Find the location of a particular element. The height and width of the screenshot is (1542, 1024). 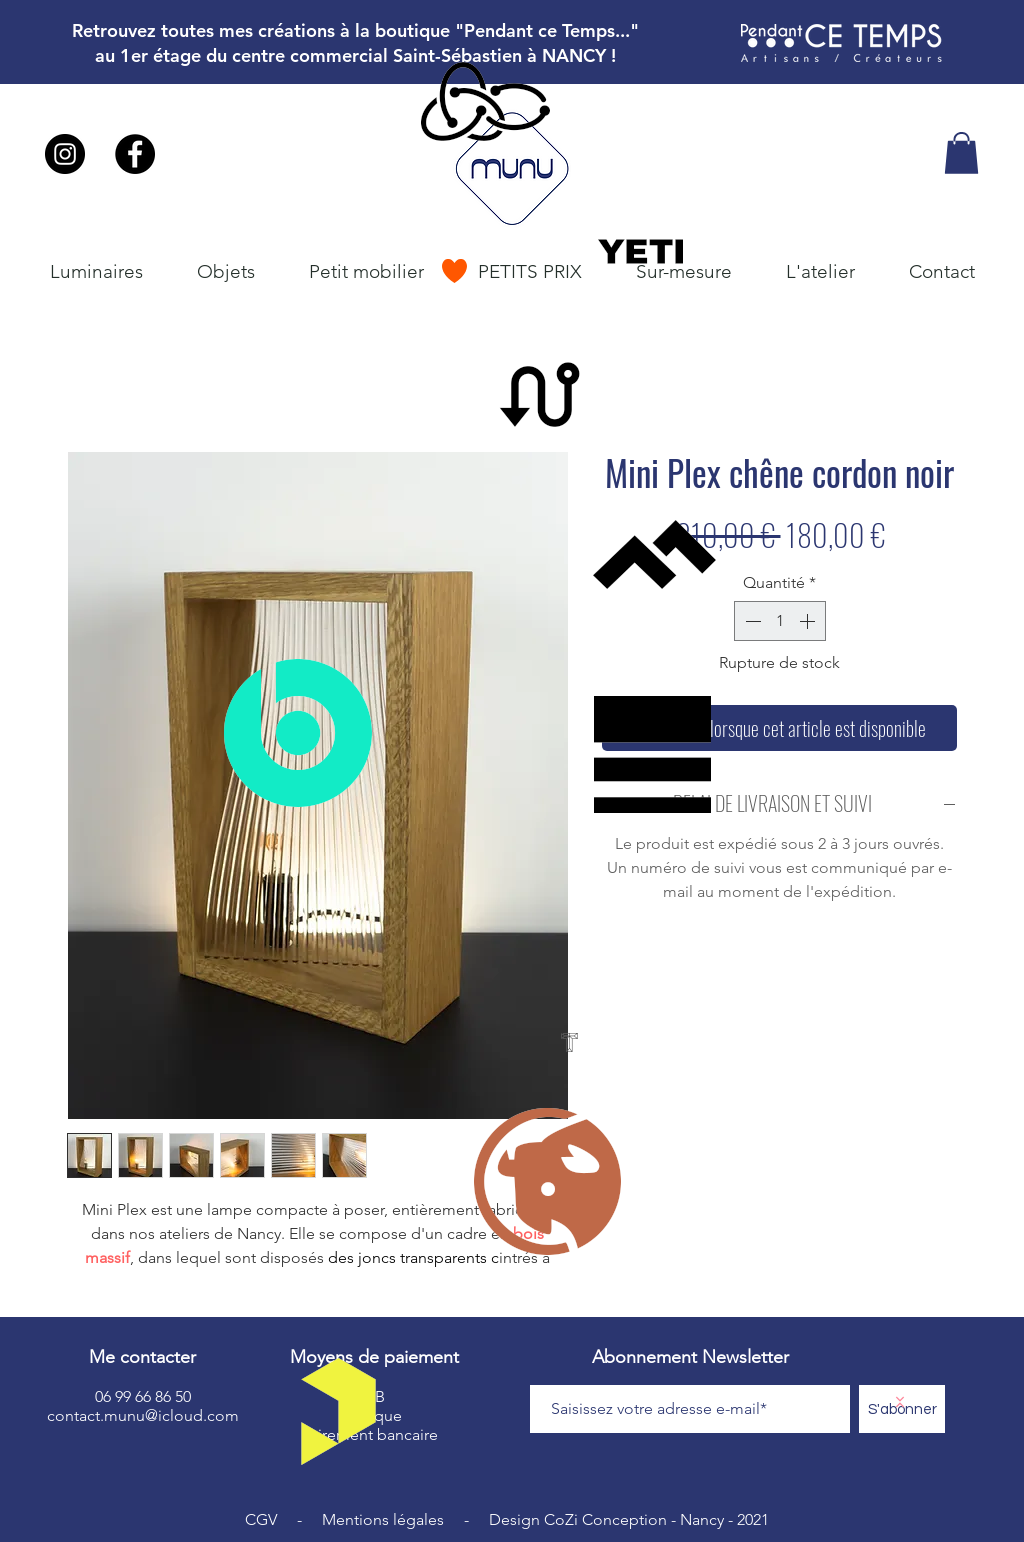

visit talenthouse website or app is located at coordinates (569, 1042).